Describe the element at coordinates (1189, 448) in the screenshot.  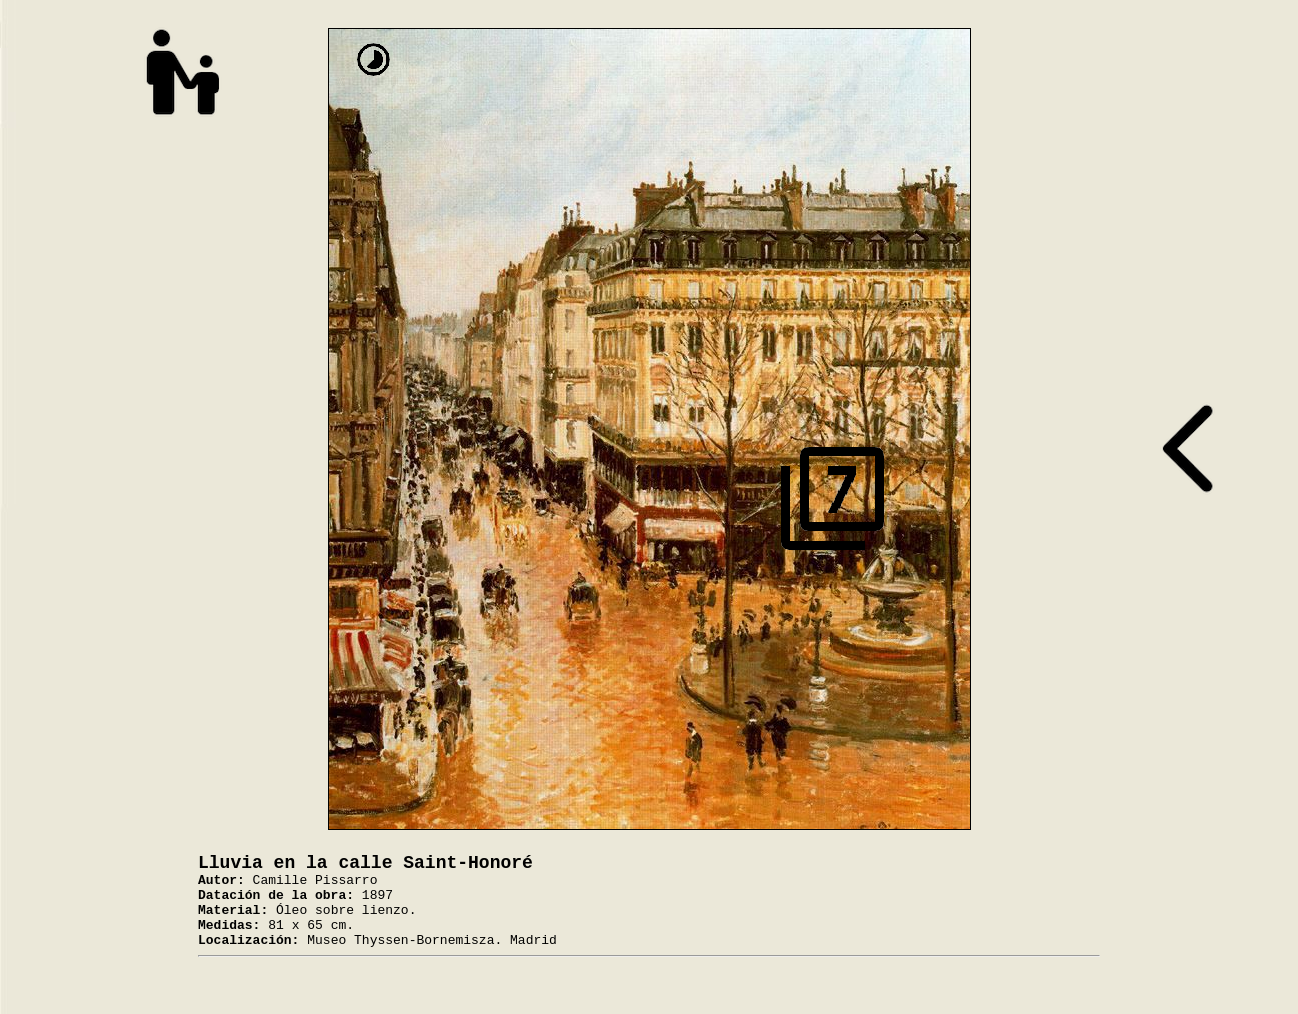
I see `go back to the previous screen` at that location.